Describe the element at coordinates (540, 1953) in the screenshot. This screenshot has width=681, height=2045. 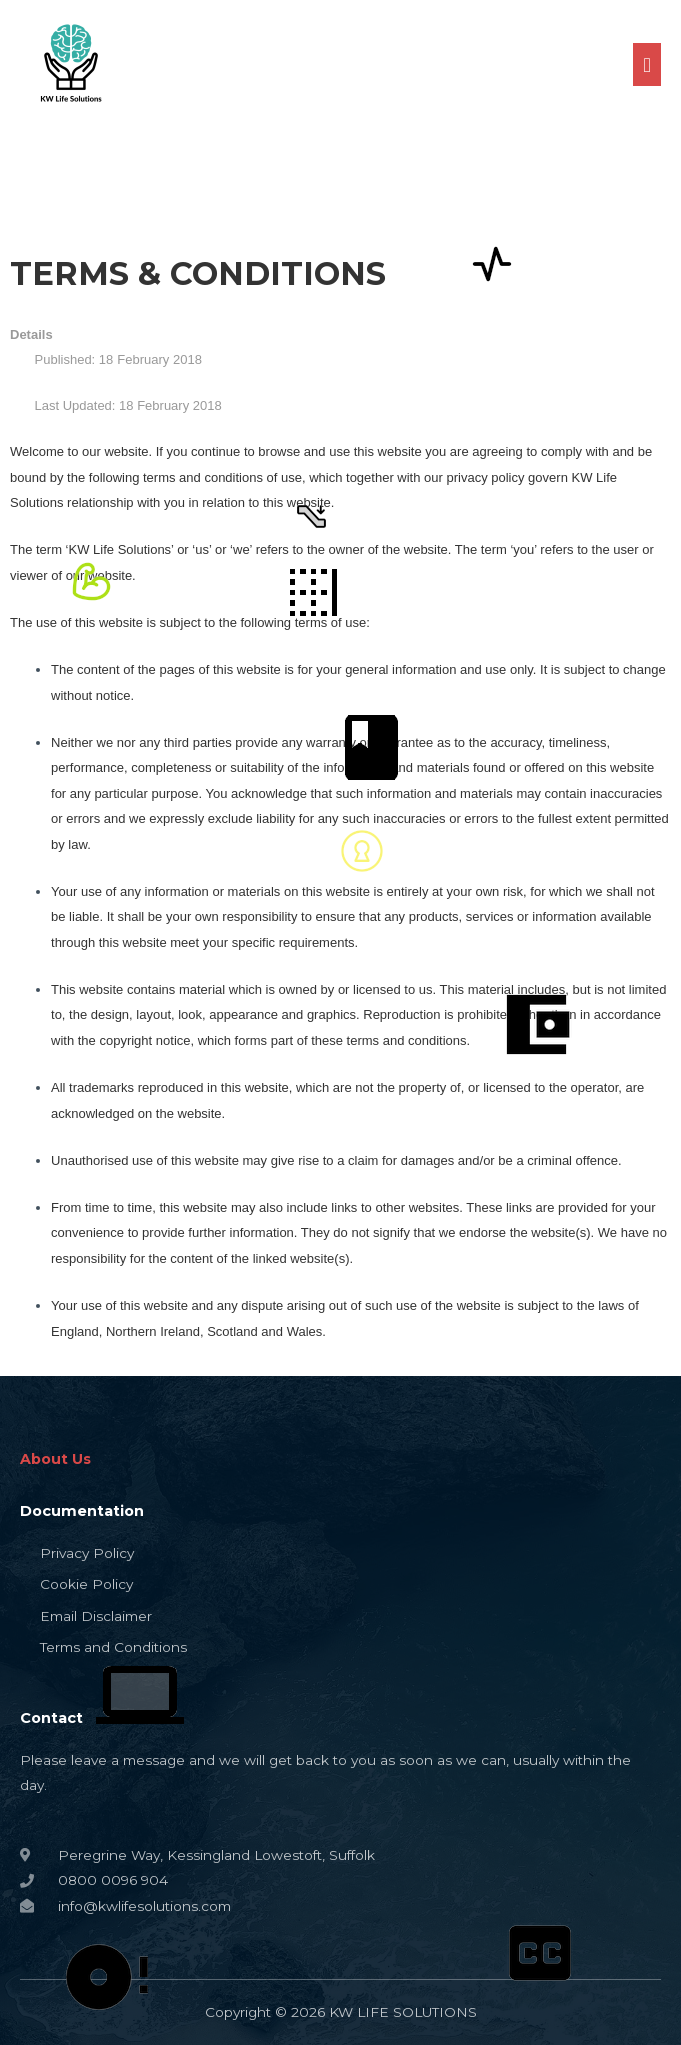
I see `toggle closed captions on video` at that location.